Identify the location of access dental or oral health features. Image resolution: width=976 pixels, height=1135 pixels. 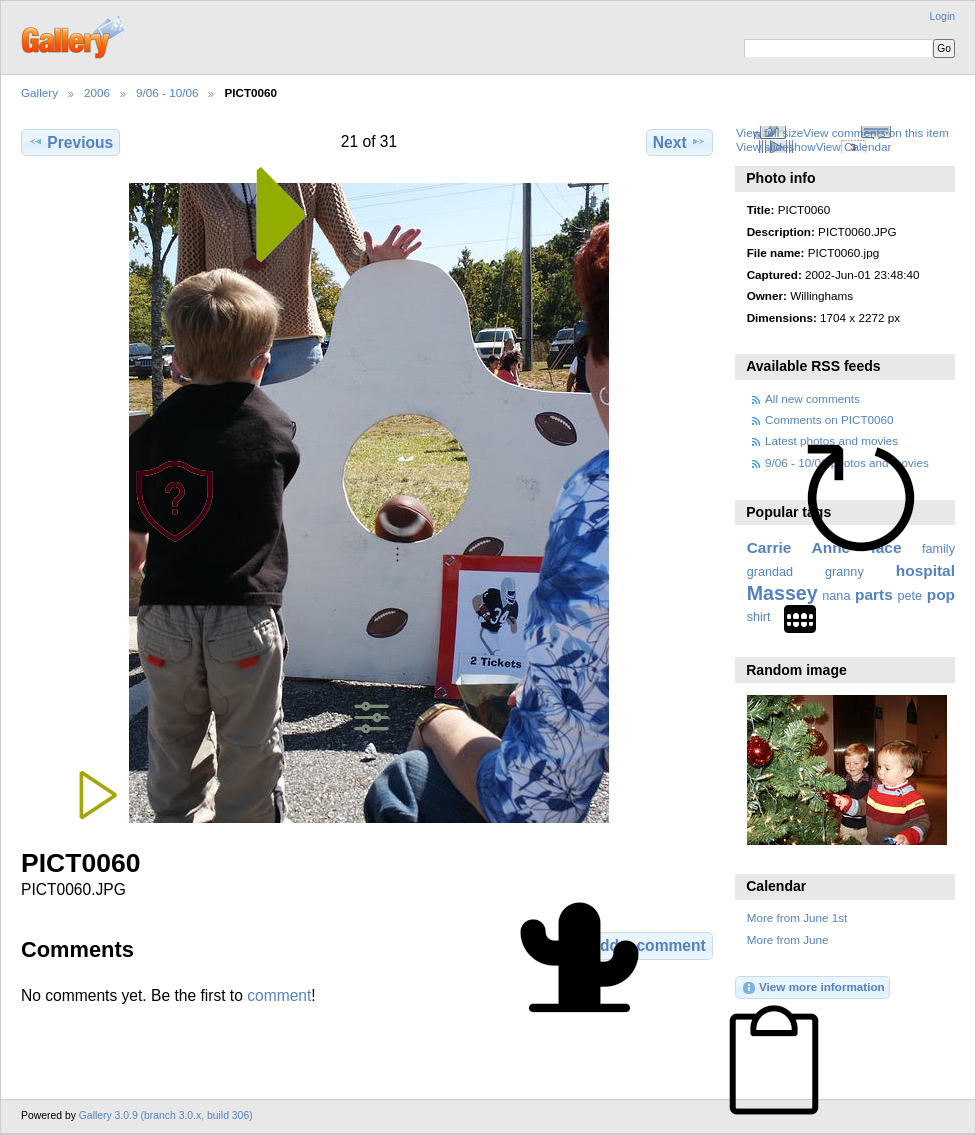
(800, 619).